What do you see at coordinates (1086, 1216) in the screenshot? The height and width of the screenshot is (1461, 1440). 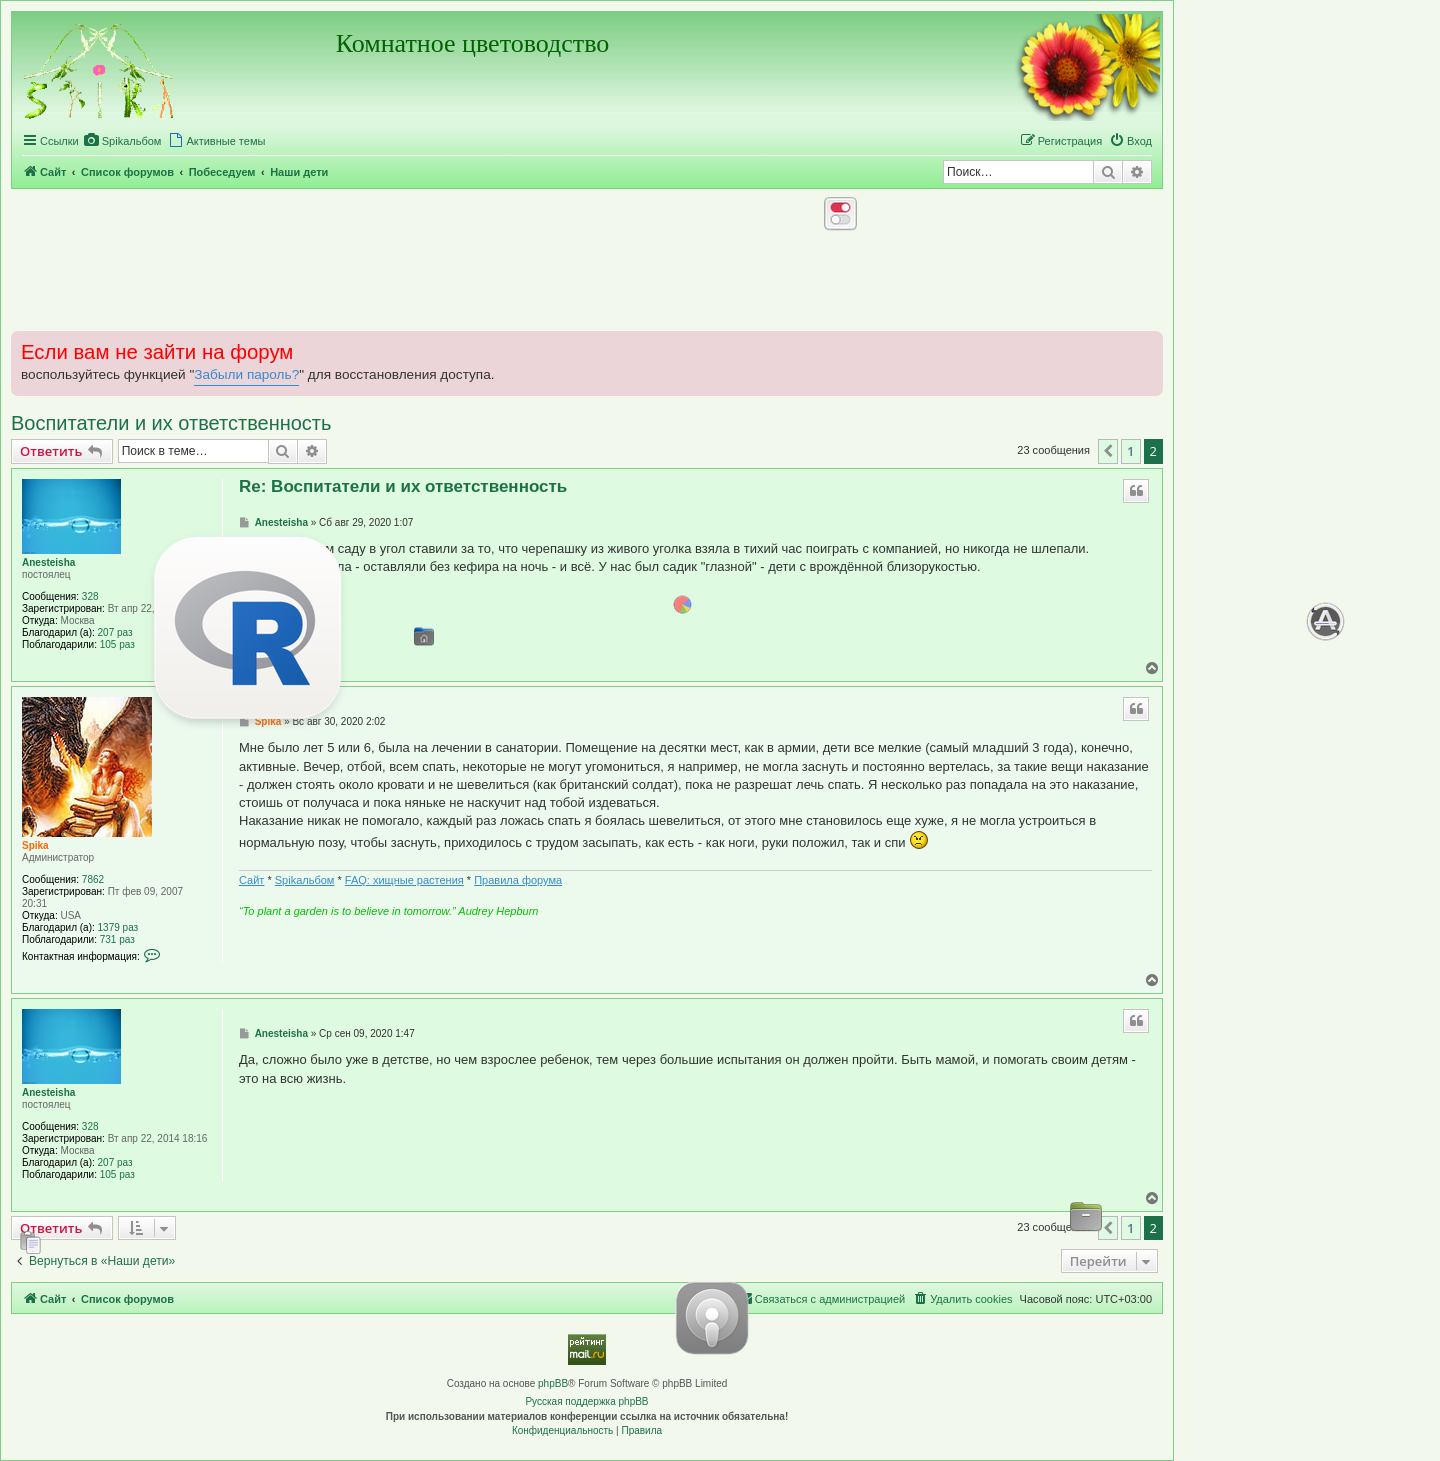 I see `open the file manager` at bounding box center [1086, 1216].